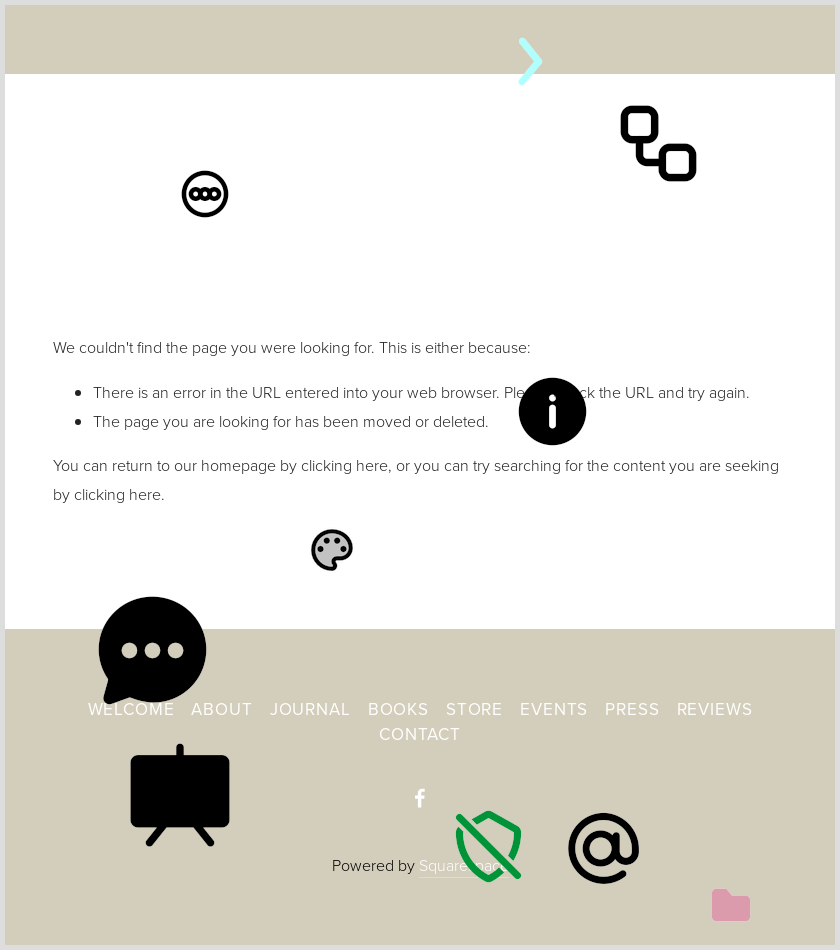 This screenshot has height=950, width=840. Describe the element at coordinates (205, 194) in the screenshot. I see `open Letterboxd app` at that location.